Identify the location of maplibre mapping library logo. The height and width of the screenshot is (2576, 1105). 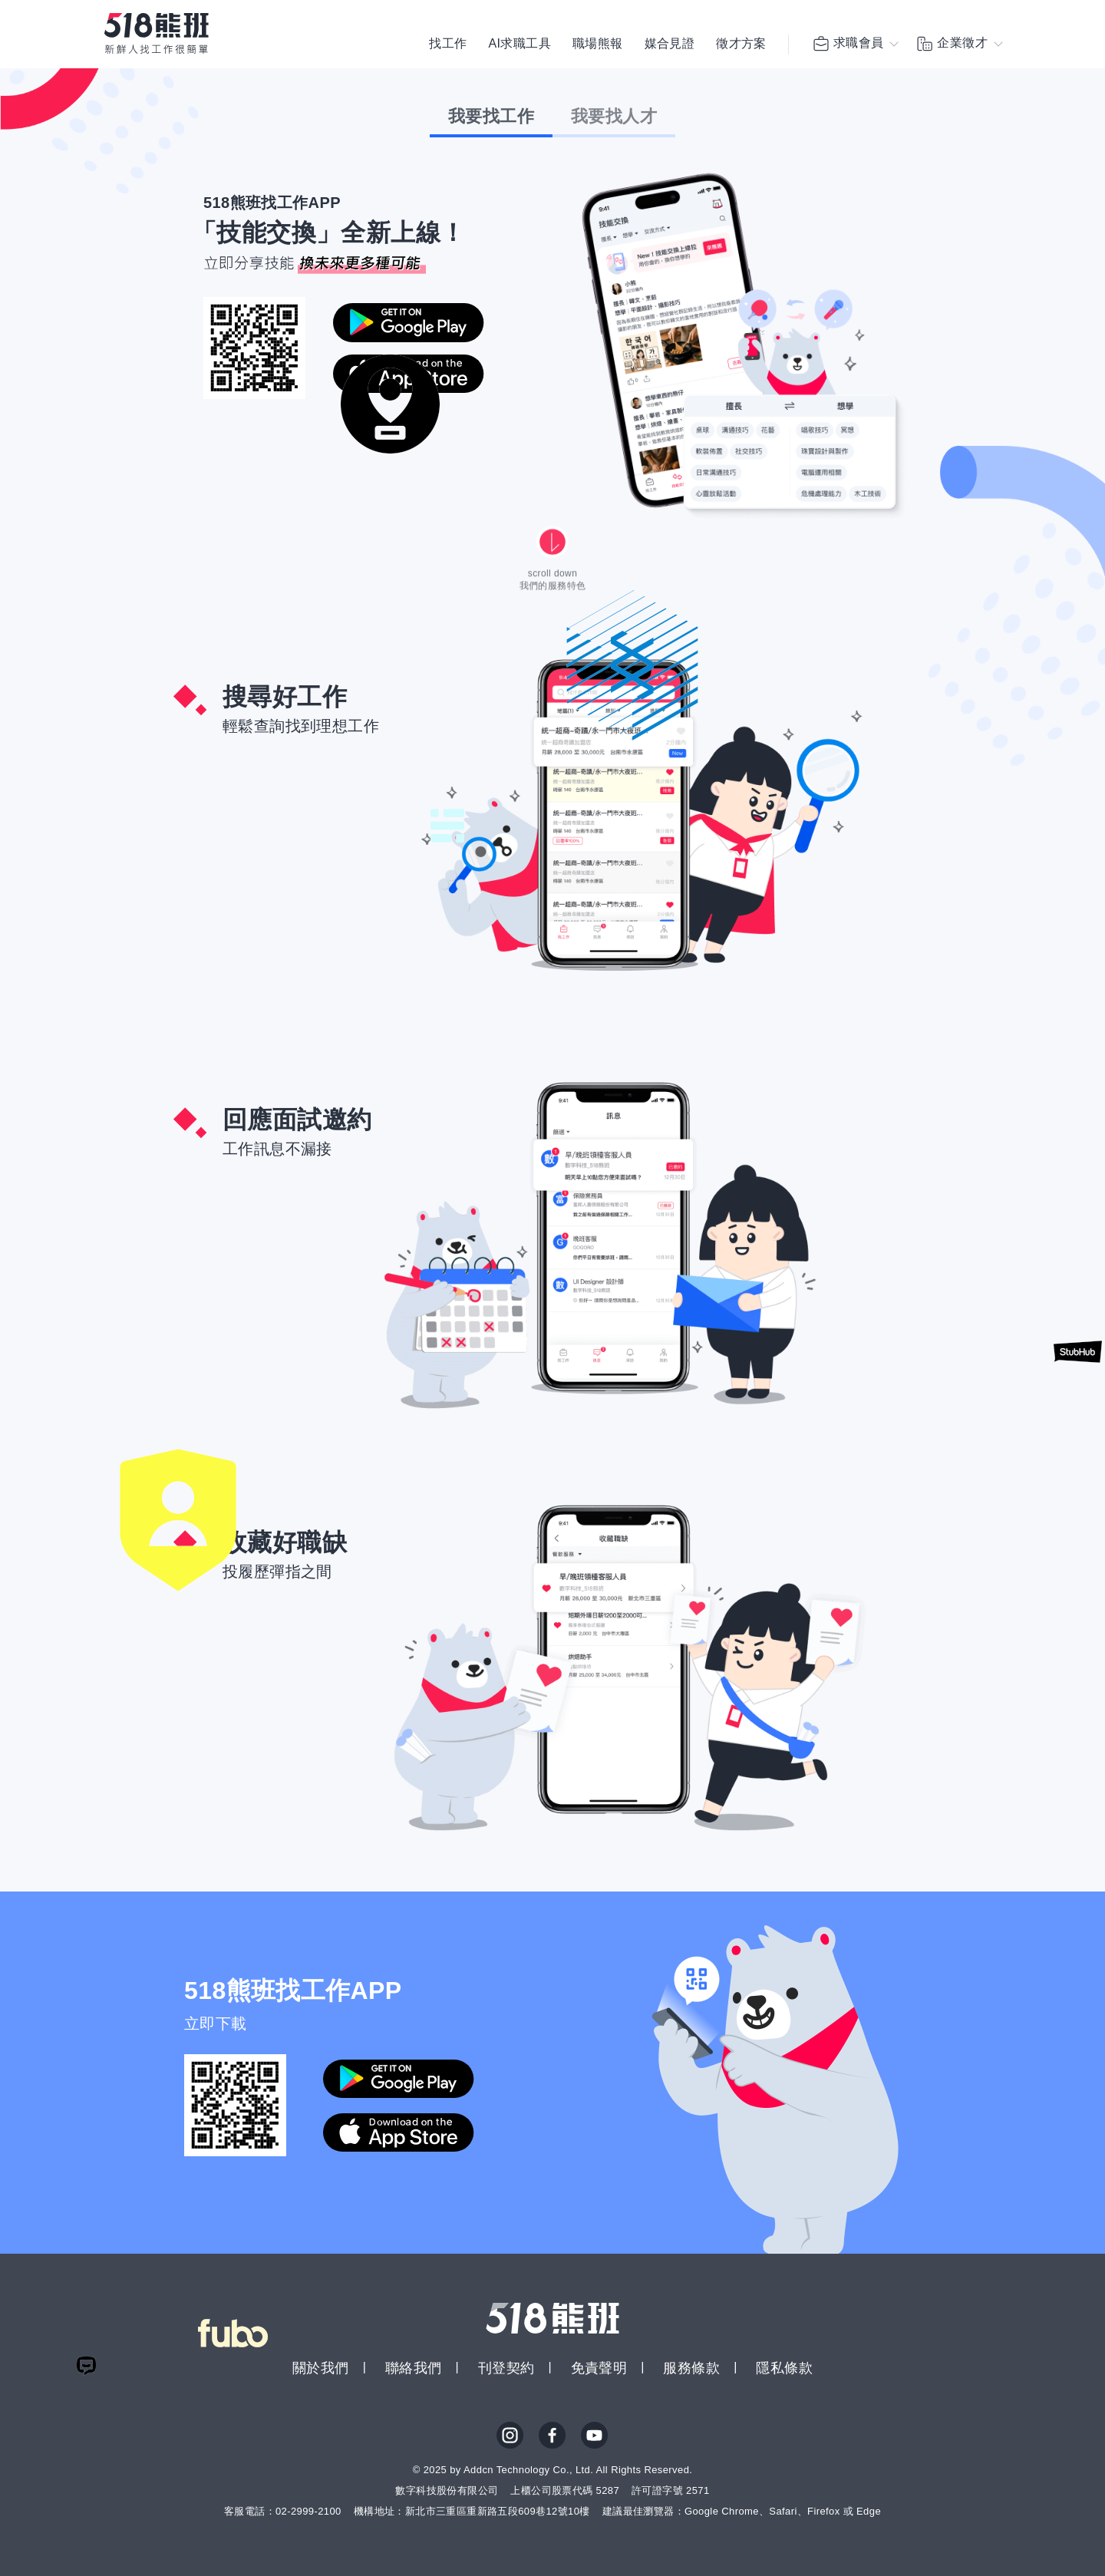
(390, 404).